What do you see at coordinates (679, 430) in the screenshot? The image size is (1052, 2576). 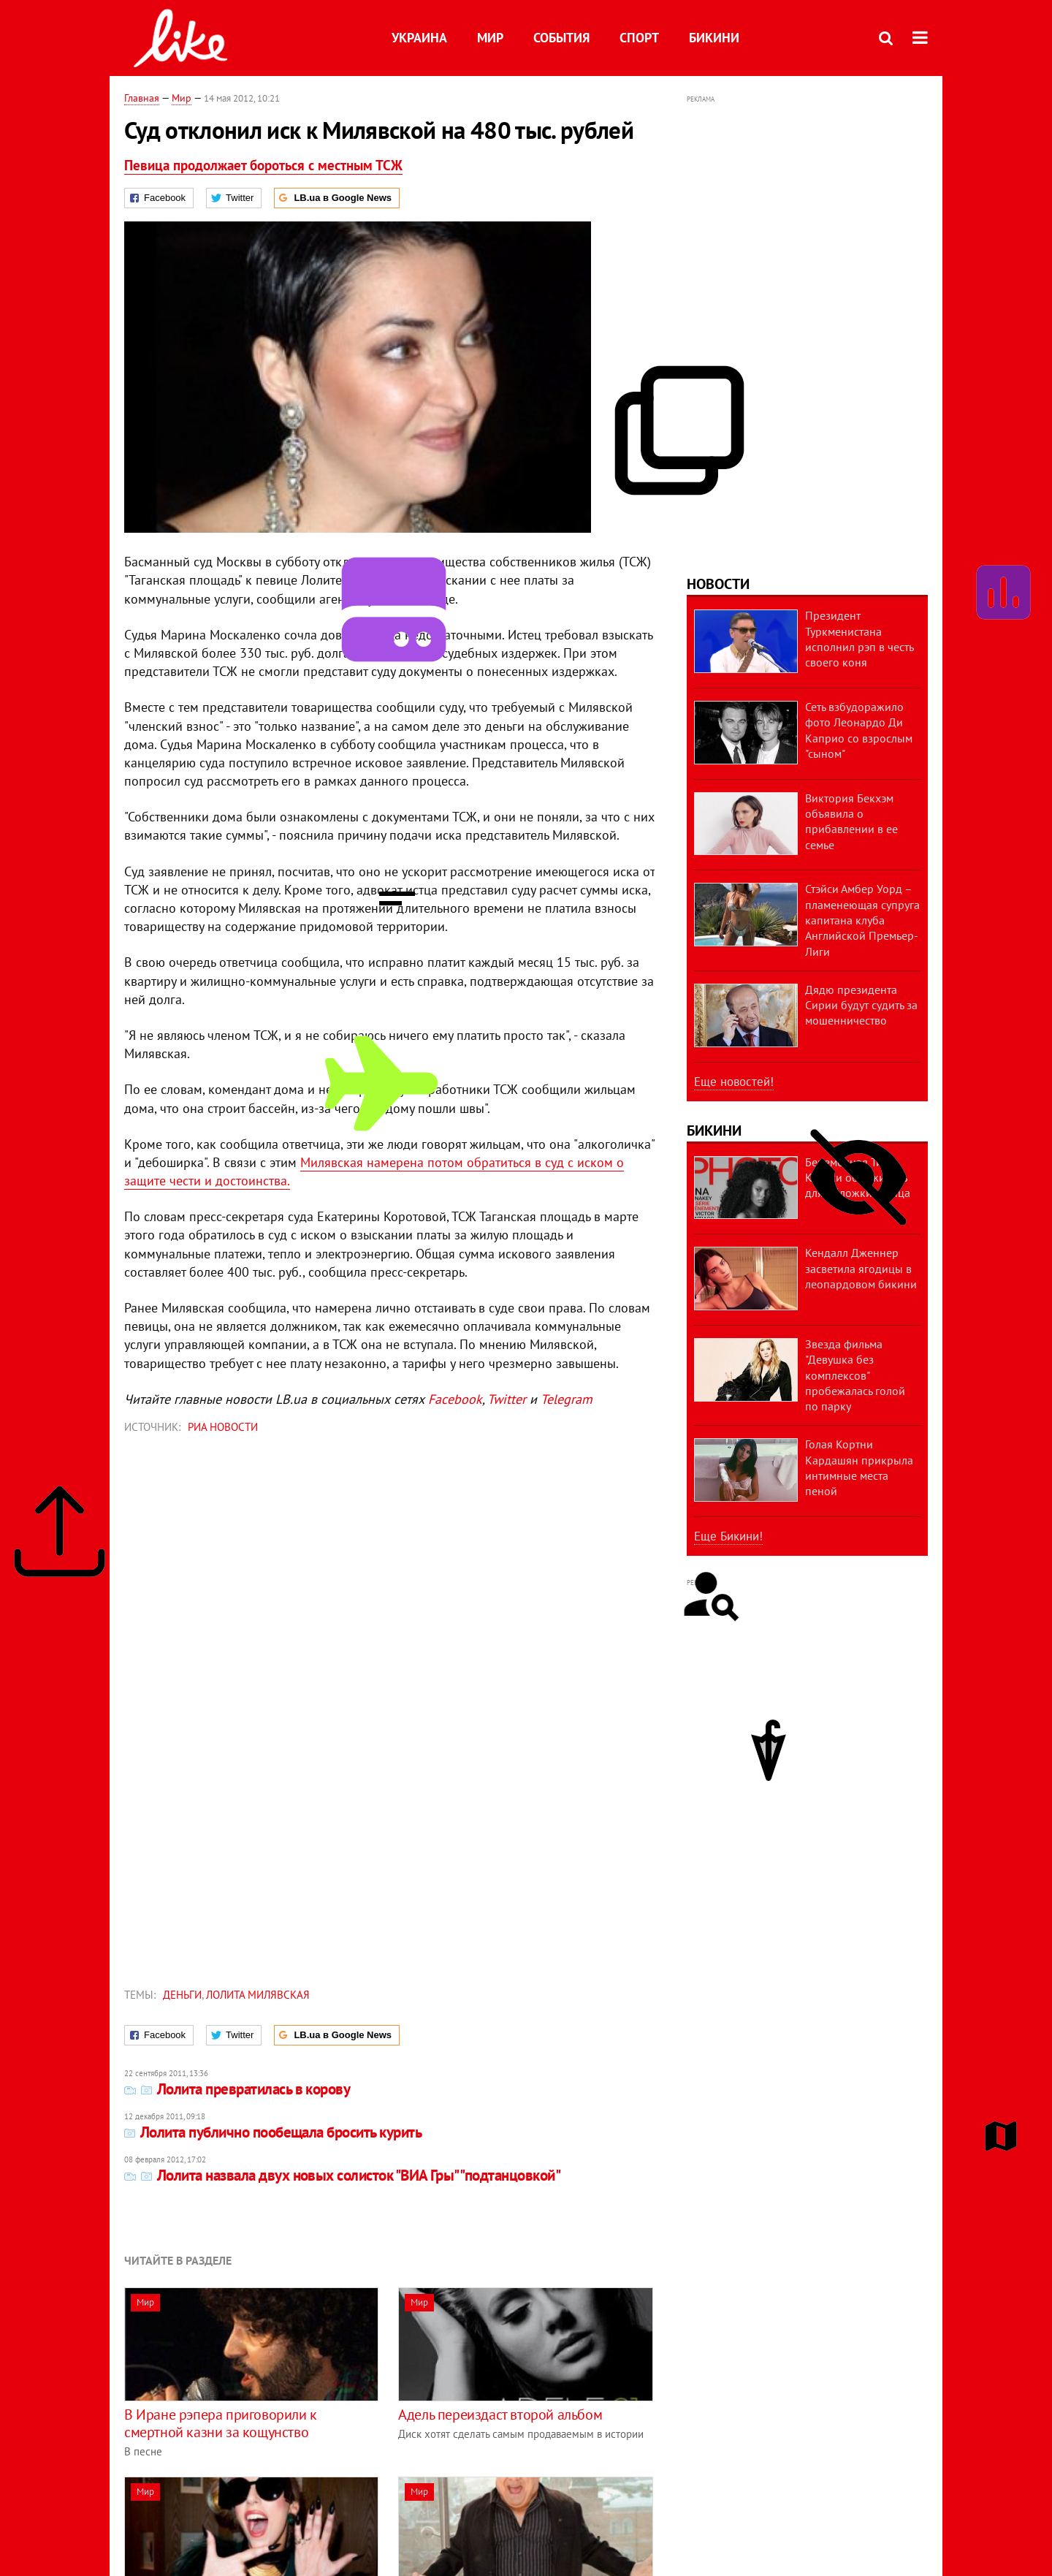 I see `view multiple items or layers` at bounding box center [679, 430].